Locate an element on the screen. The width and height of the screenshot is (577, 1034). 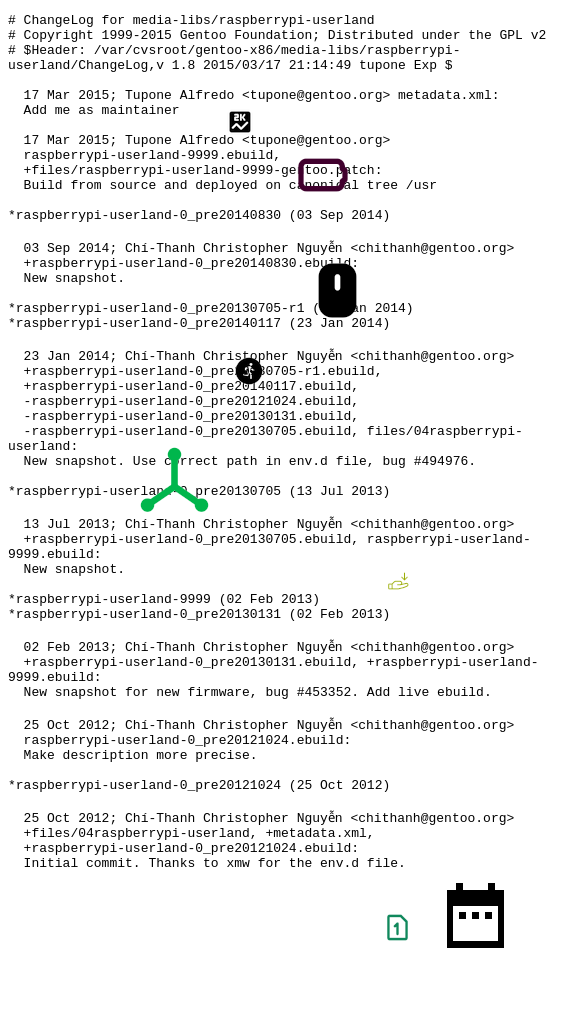
access 3D transform or manipulation tools is located at coordinates (174, 481).